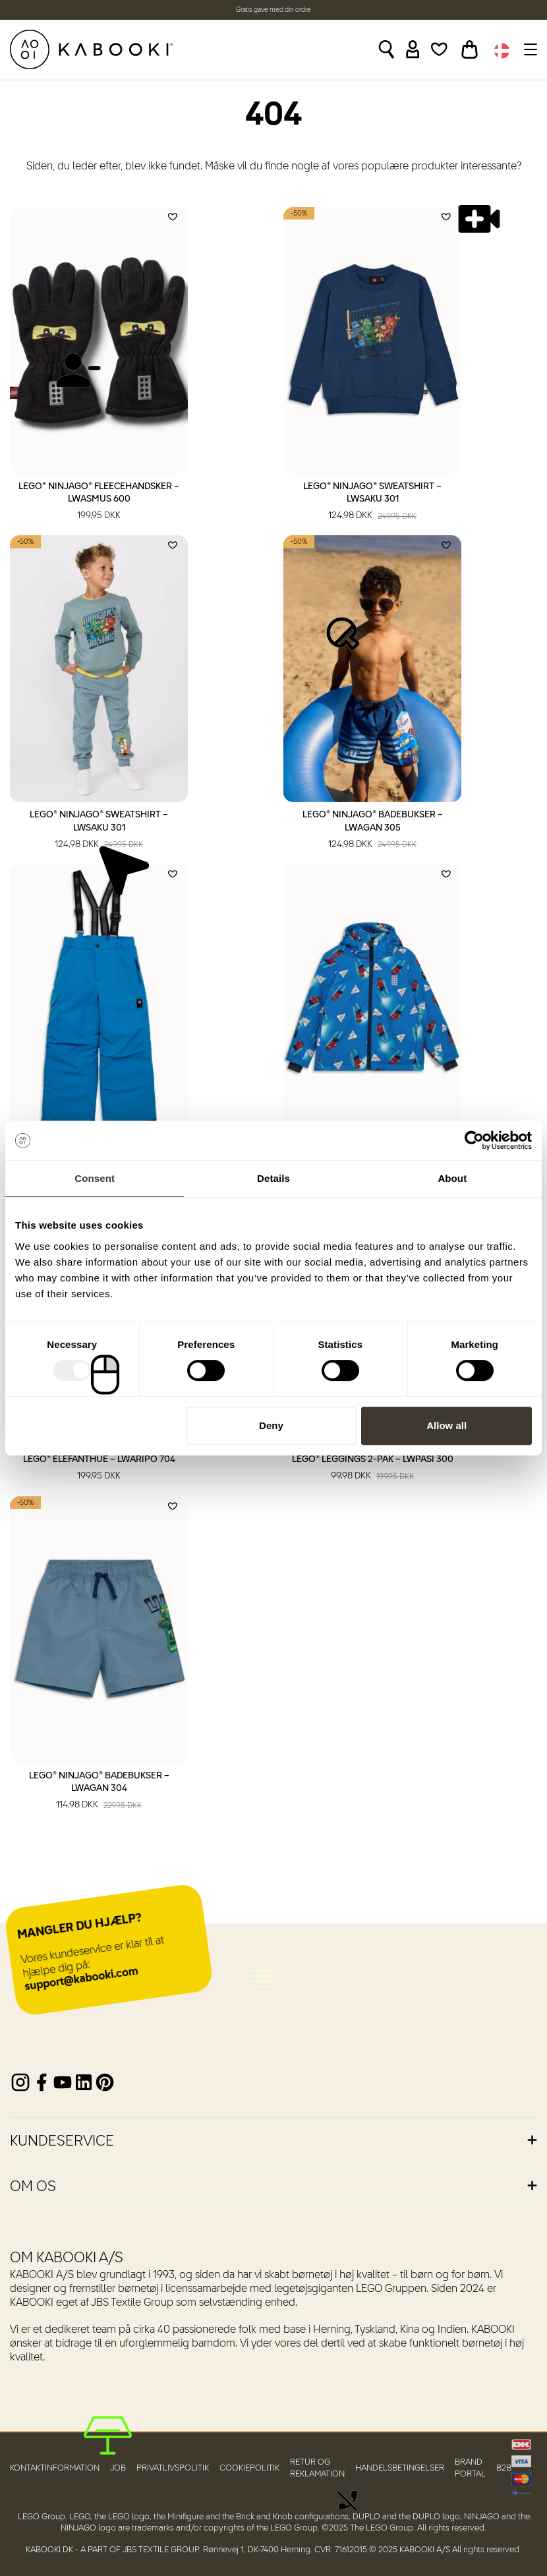 This screenshot has width=547, height=2576. What do you see at coordinates (342, 633) in the screenshot?
I see `access ping pong or table tennis game` at bounding box center [342, 633].